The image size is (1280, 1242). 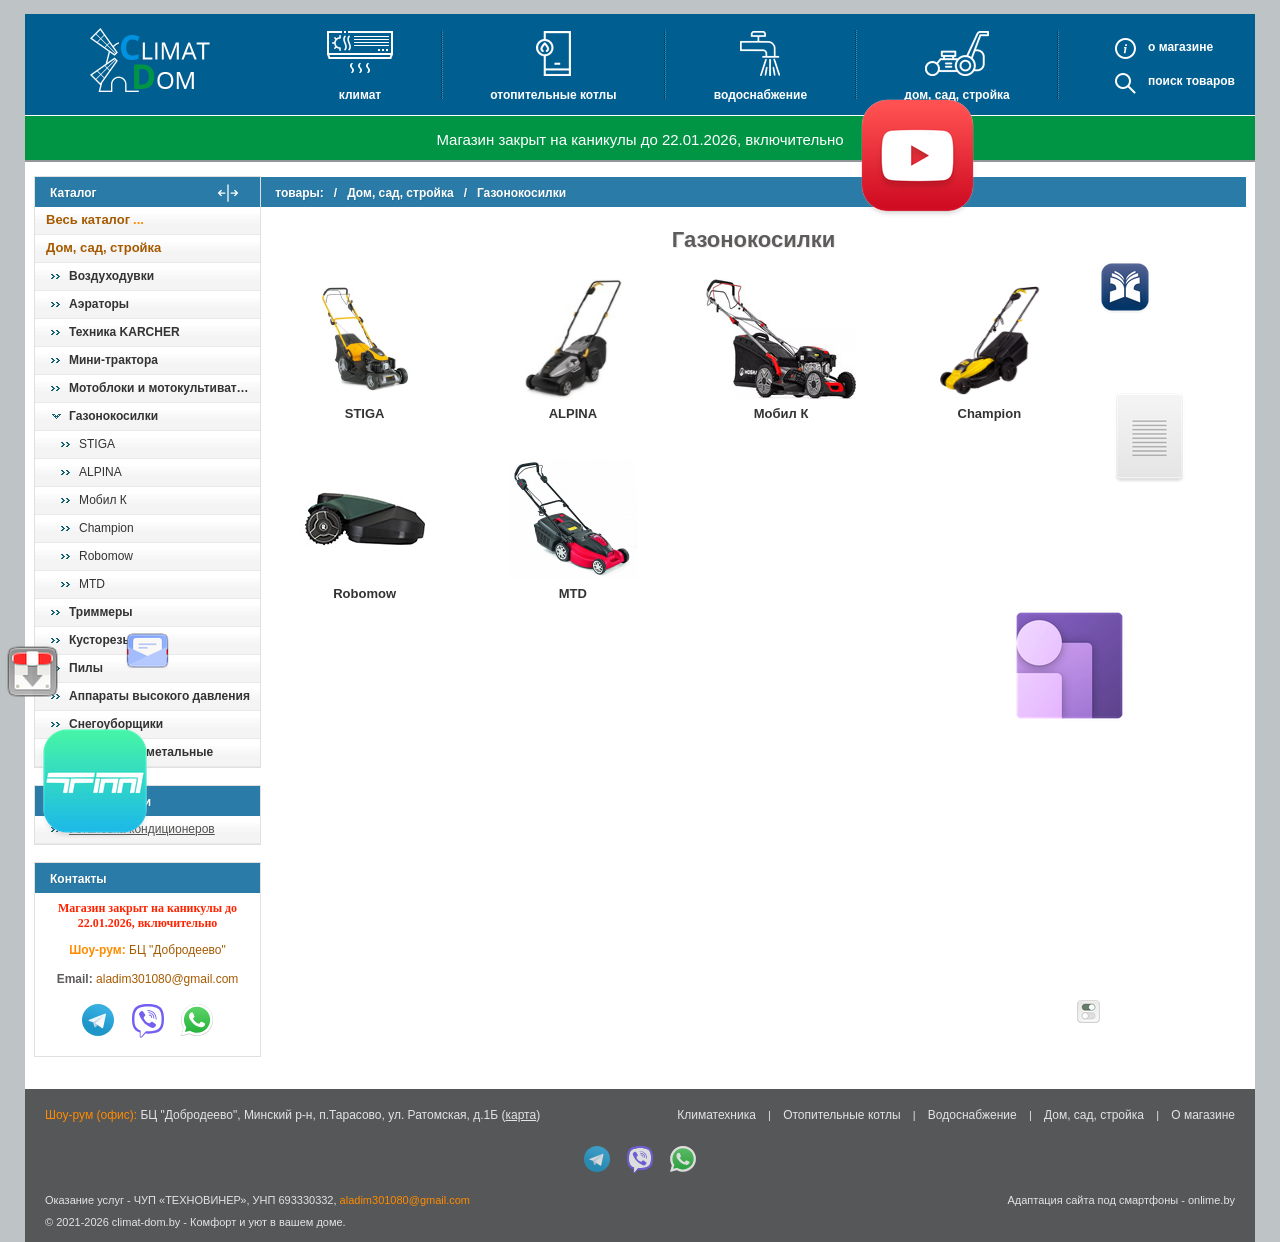 I want to click on open the mail app, so click(x=147, y=650).